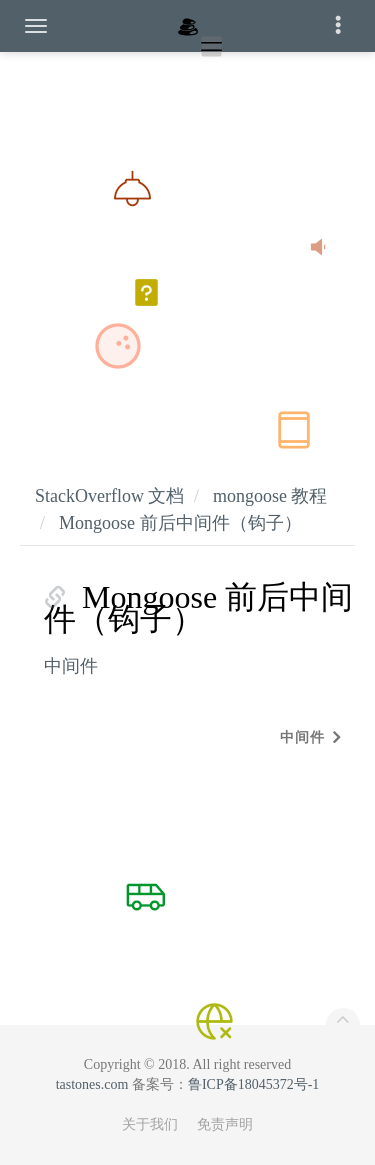 Image resolution: width=375 pixels, height=1165 pixels. What do you see at coordinates (319, 247) in the screenshot?
I see `adjust volume to low level` at bounding box center [319, 247].